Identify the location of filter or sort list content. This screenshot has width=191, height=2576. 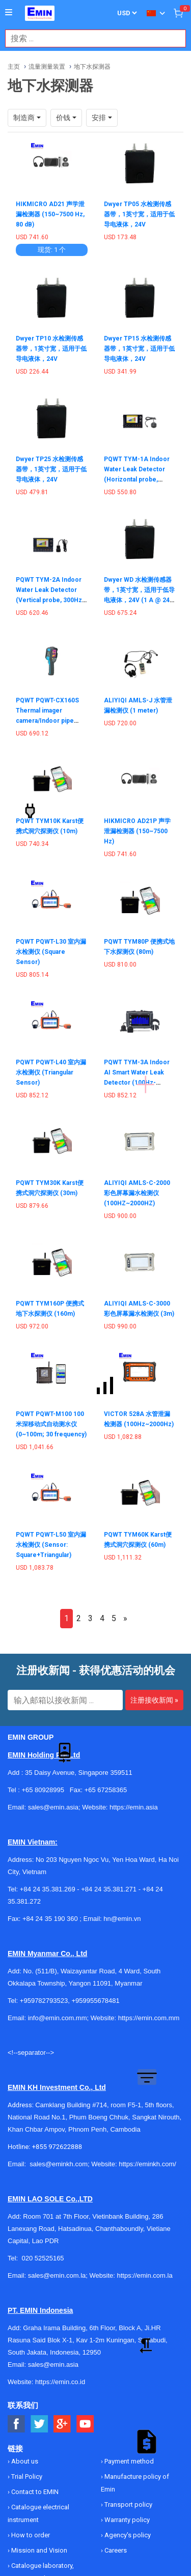
(147, 2077).